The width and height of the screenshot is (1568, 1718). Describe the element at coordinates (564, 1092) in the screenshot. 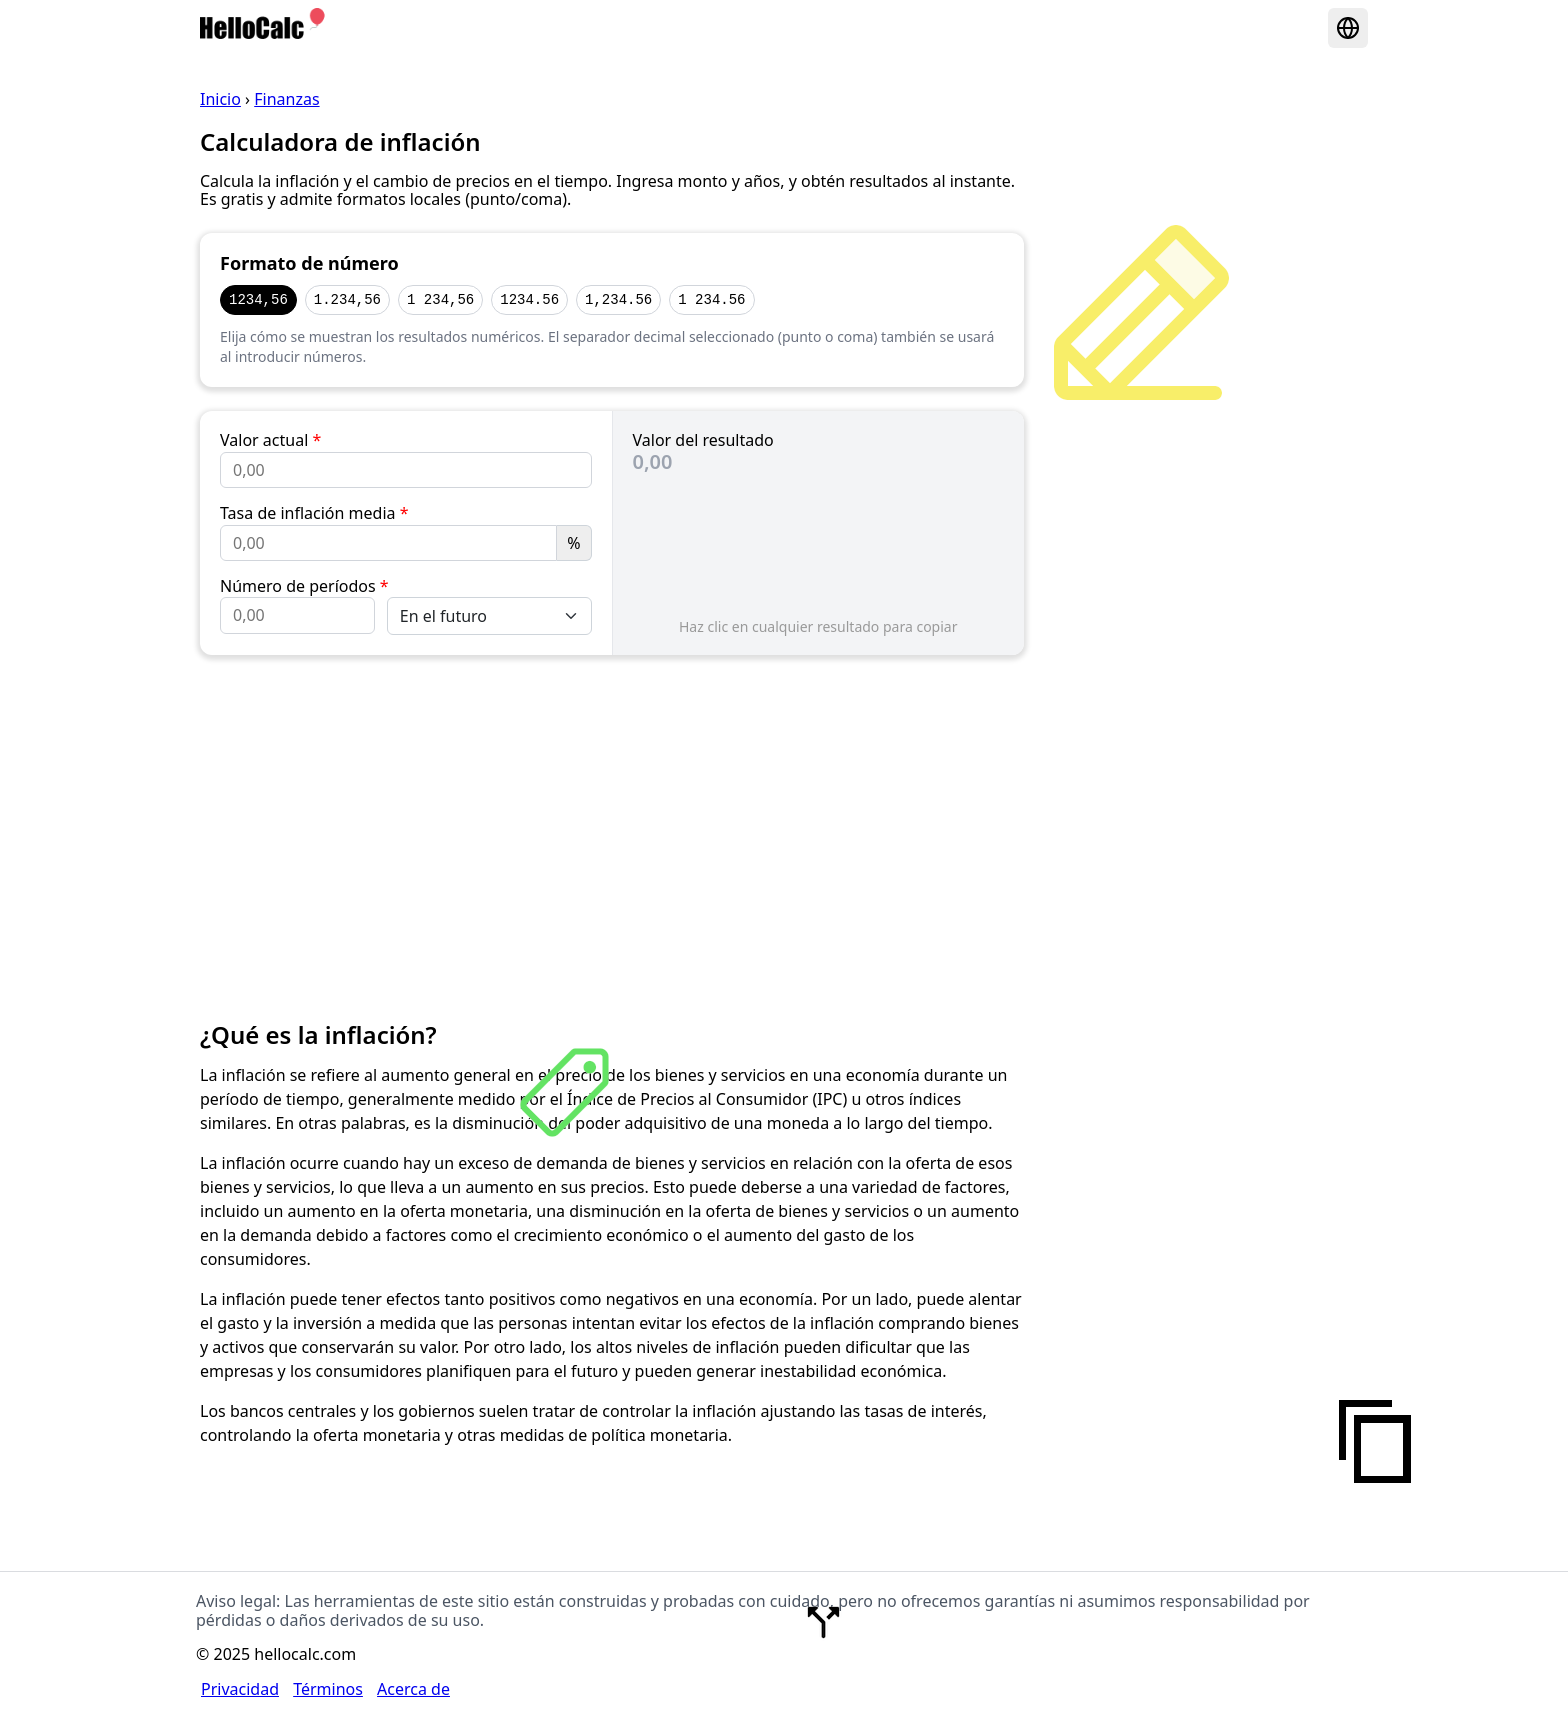

I see `add a tag or label to an item` at that location.